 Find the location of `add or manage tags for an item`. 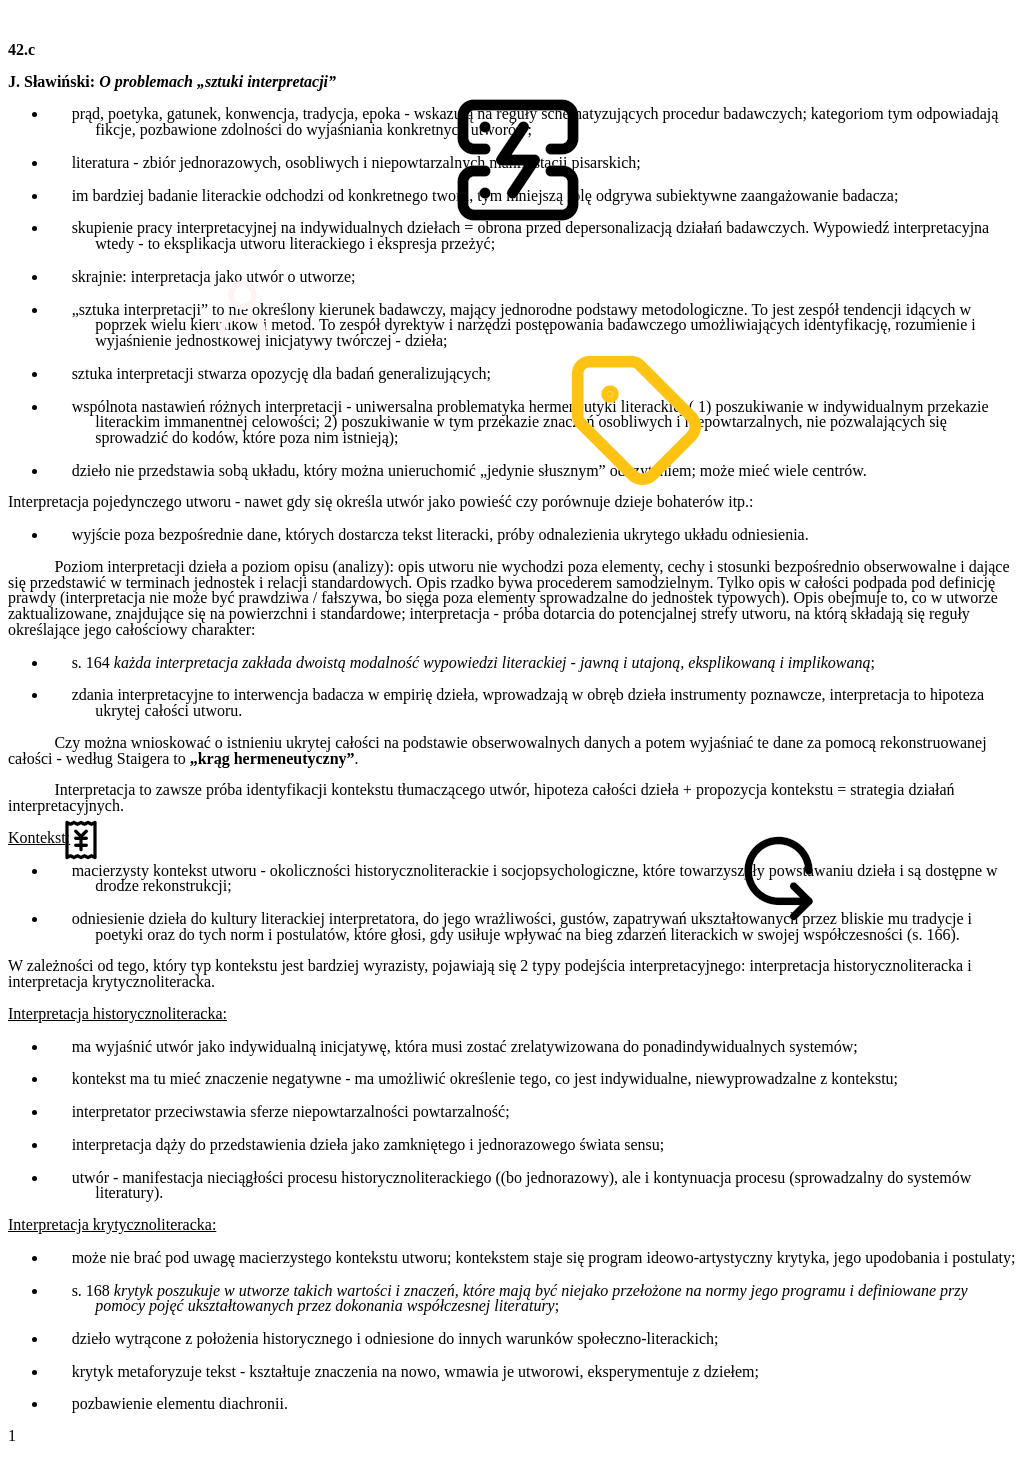

add or manage tags for an item is located at coordinates (636, 420).